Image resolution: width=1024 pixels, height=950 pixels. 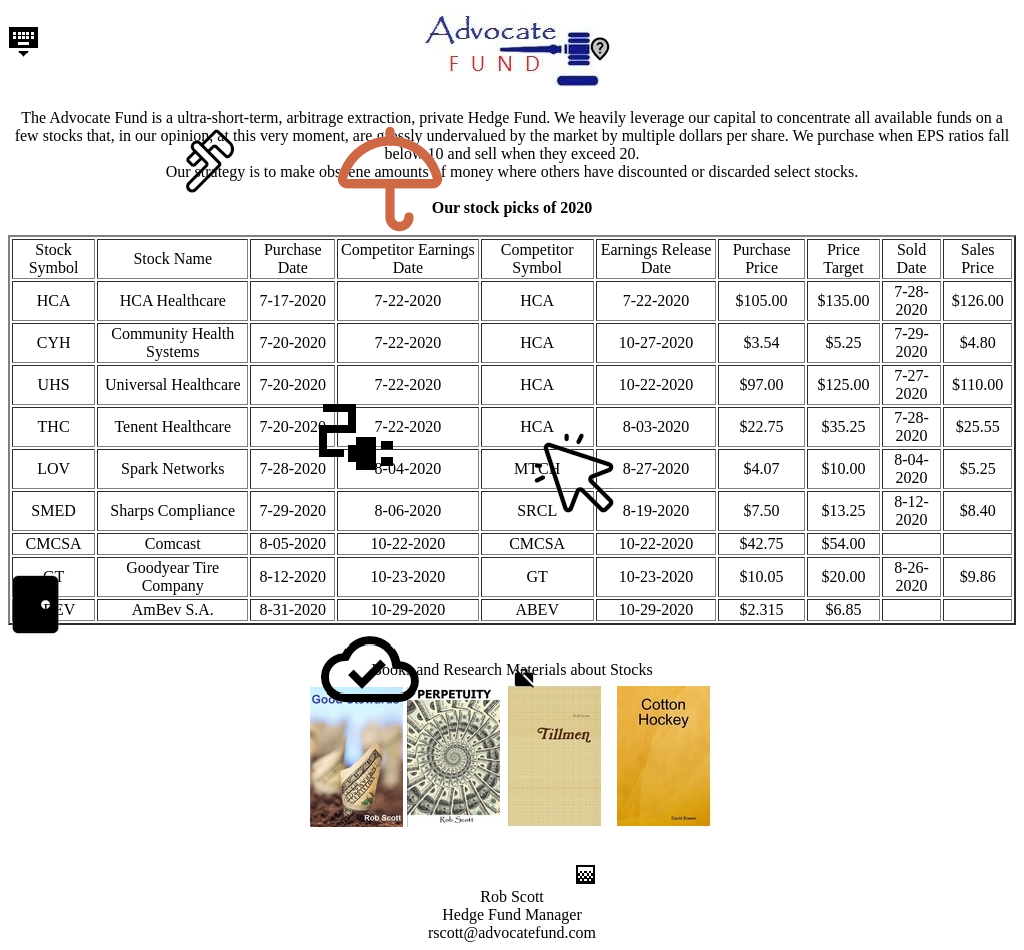 What do you see at coordinates (356, 437) in the screenshot?
I see `find nearby electrical services or charging stations` at bounding box center [356, 437].